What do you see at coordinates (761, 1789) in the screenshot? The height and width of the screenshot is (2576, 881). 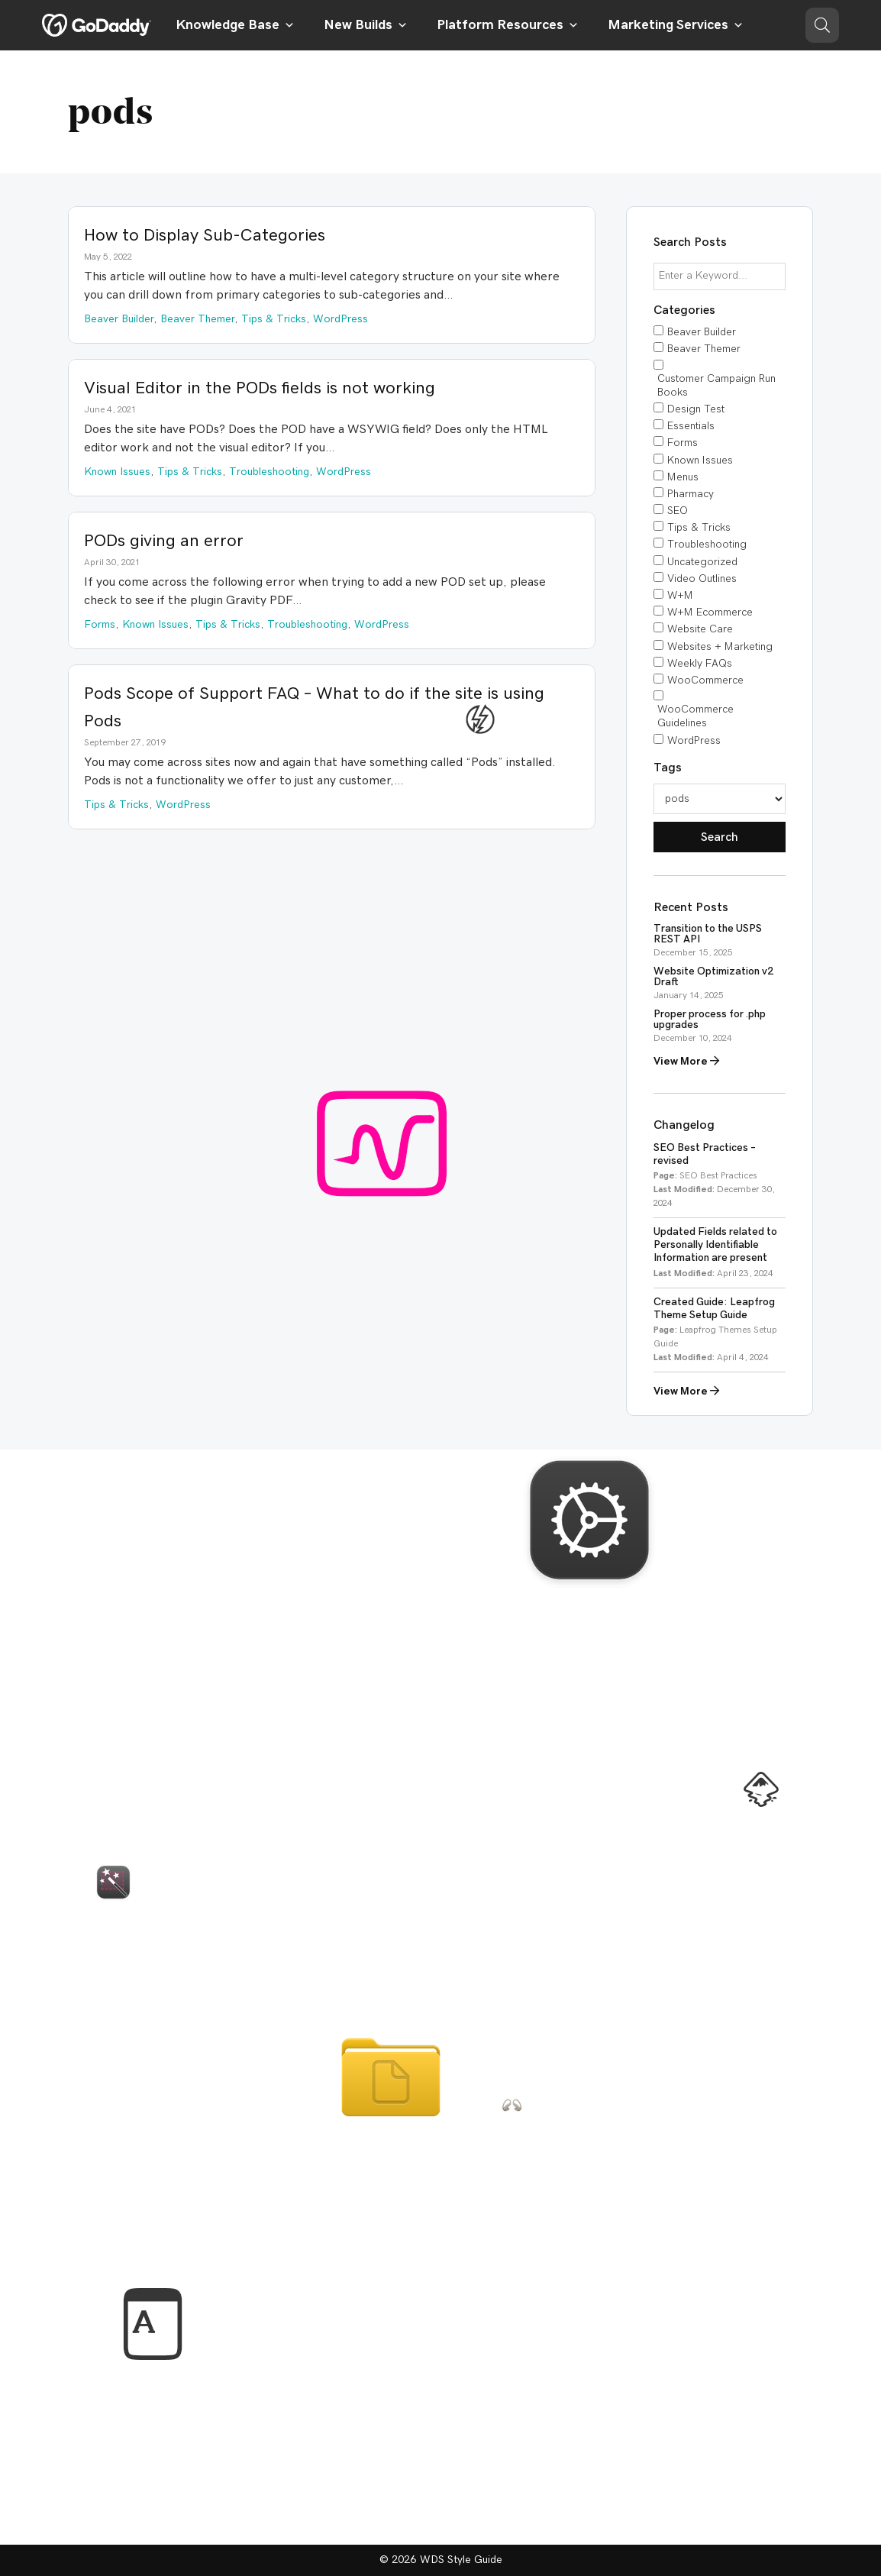 I see `open inkscape vector graphics editor` at bounding box center [761, 1789].